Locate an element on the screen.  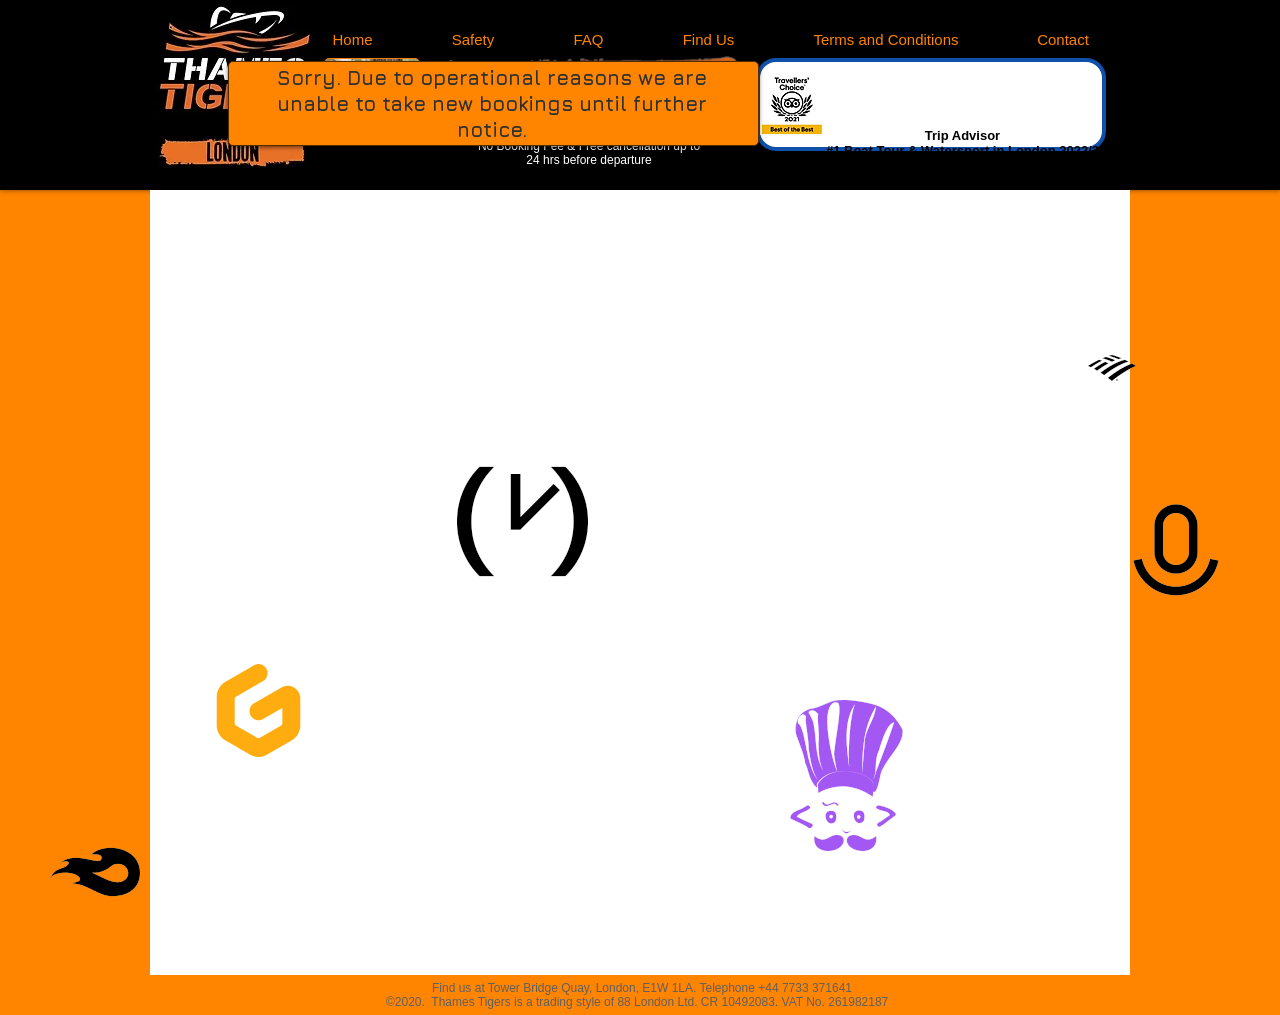
open Bank of America app is located at coordinates (1112, 368).